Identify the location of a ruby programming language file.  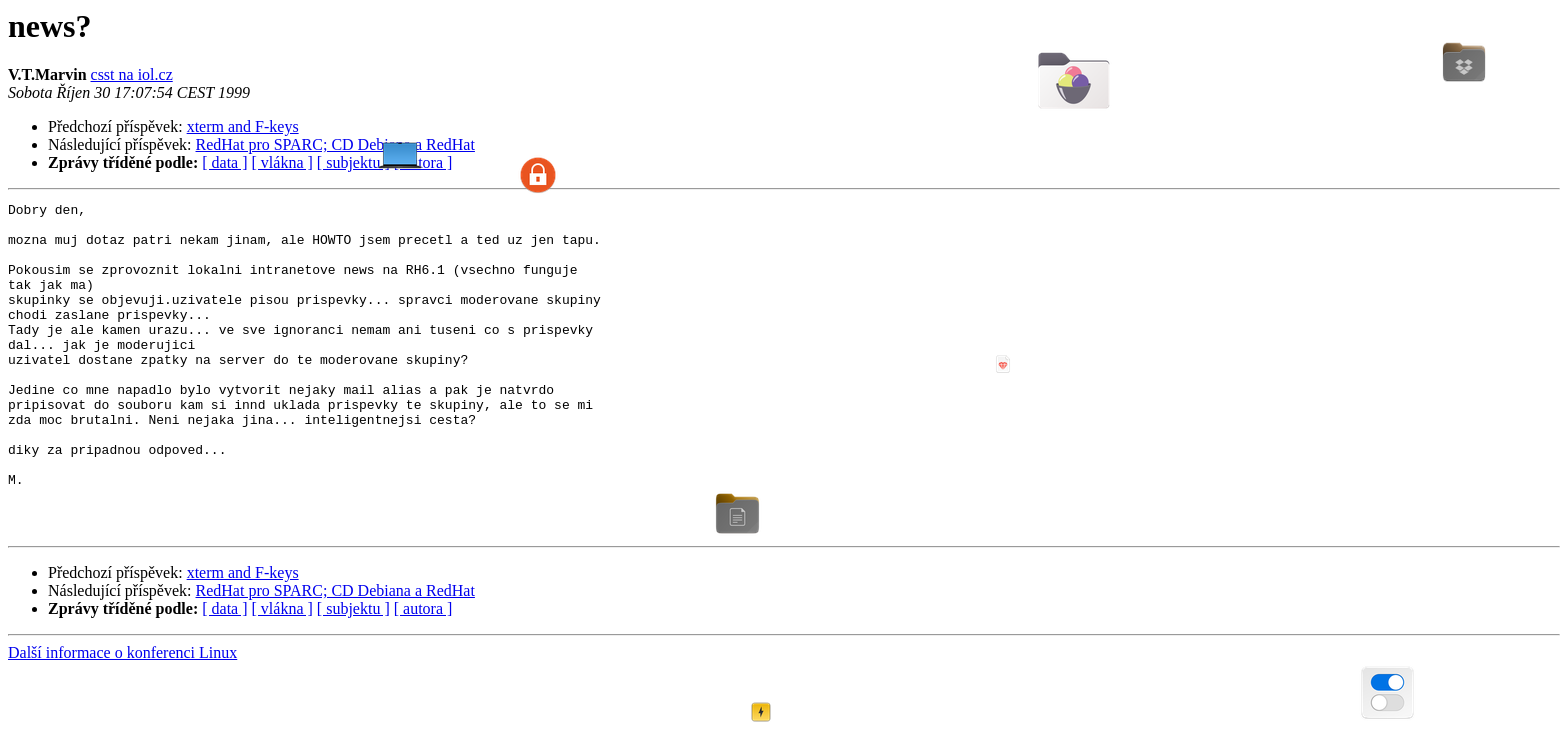
(1003, 364).